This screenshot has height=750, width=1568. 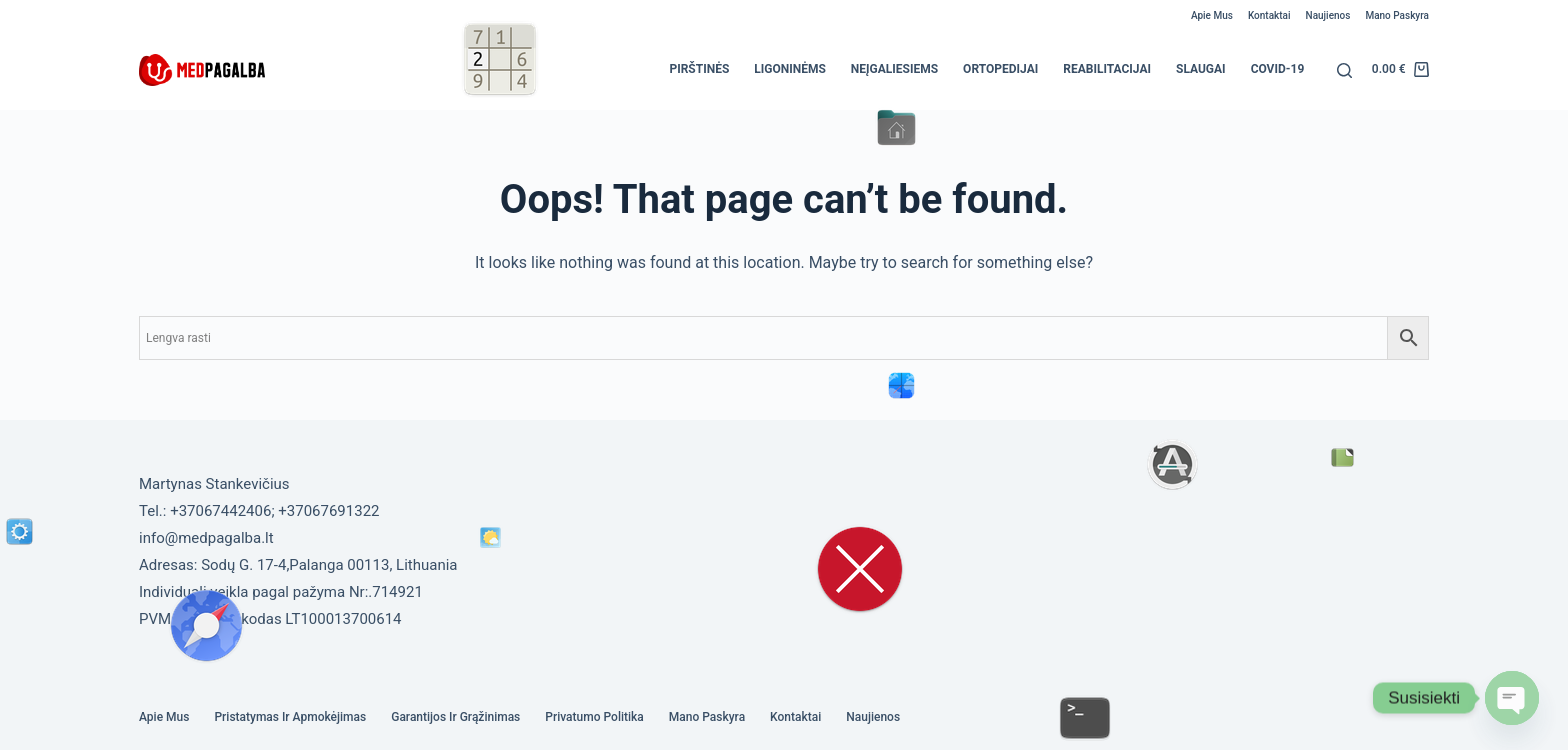 What do you see at coordinates (490, 537) in the screenshot?
I see `open the weather app` at bounding box center [490, 537].